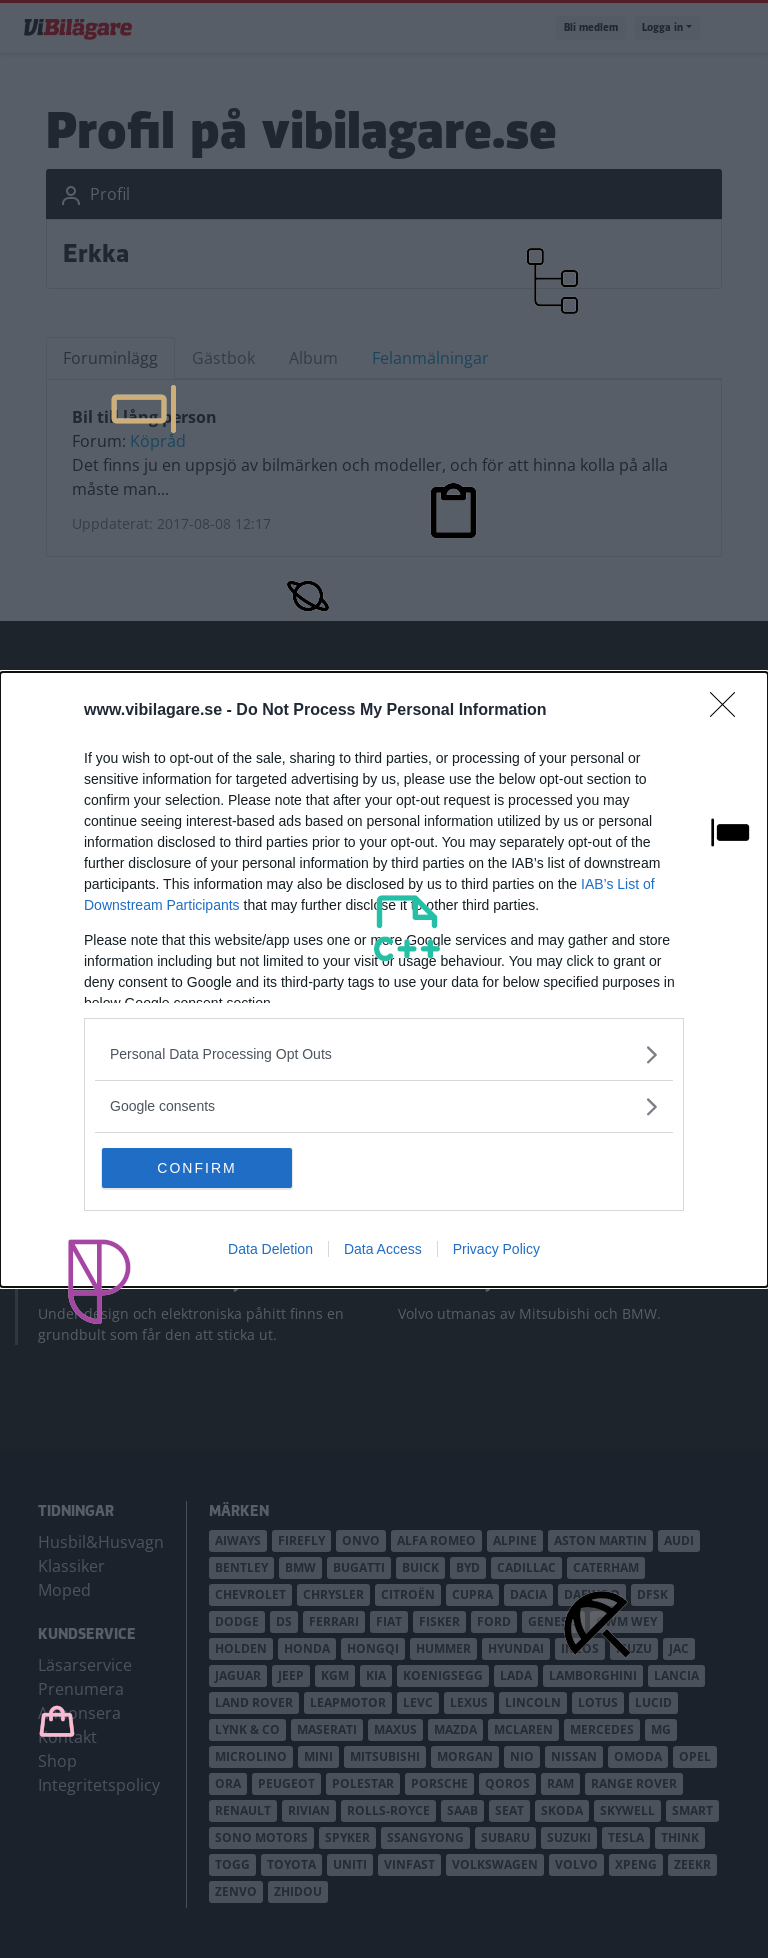 The height and width of the screenshot is (1958, 768). What do you see at coordinates (308, 596) in the screenshot?
I see `explore global or worldwide content` at bounding box center [308, 596].